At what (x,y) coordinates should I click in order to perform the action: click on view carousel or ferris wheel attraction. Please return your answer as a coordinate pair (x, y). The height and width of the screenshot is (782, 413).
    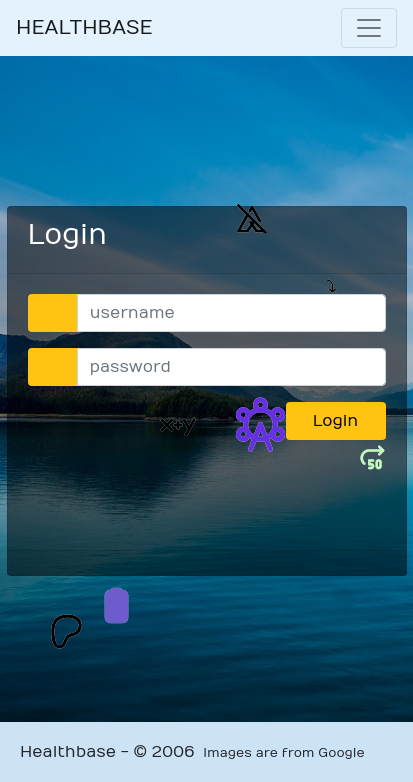
    Looking at the image, I should click on (260, 424).